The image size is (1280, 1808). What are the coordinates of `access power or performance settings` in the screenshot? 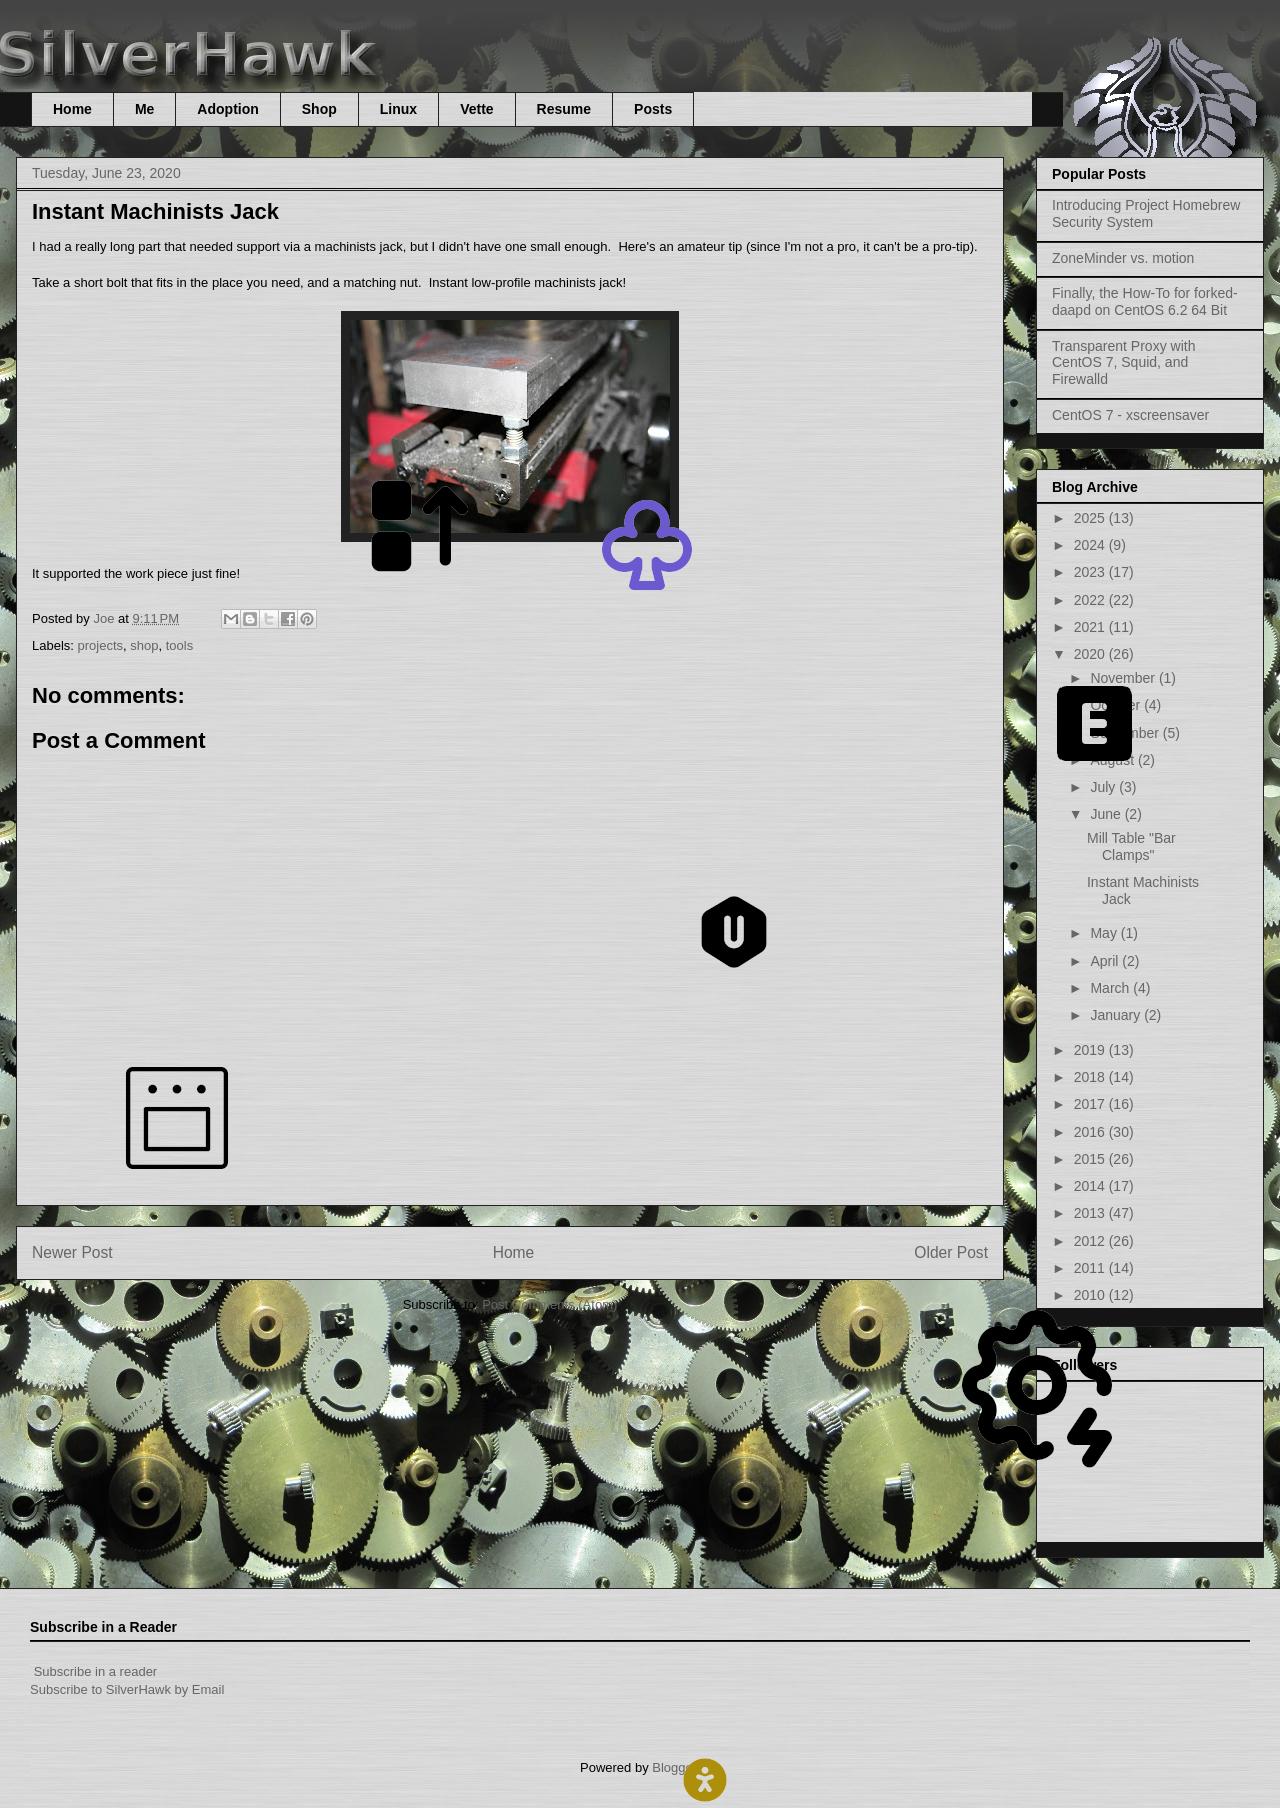 It's located at (1037, 1385).